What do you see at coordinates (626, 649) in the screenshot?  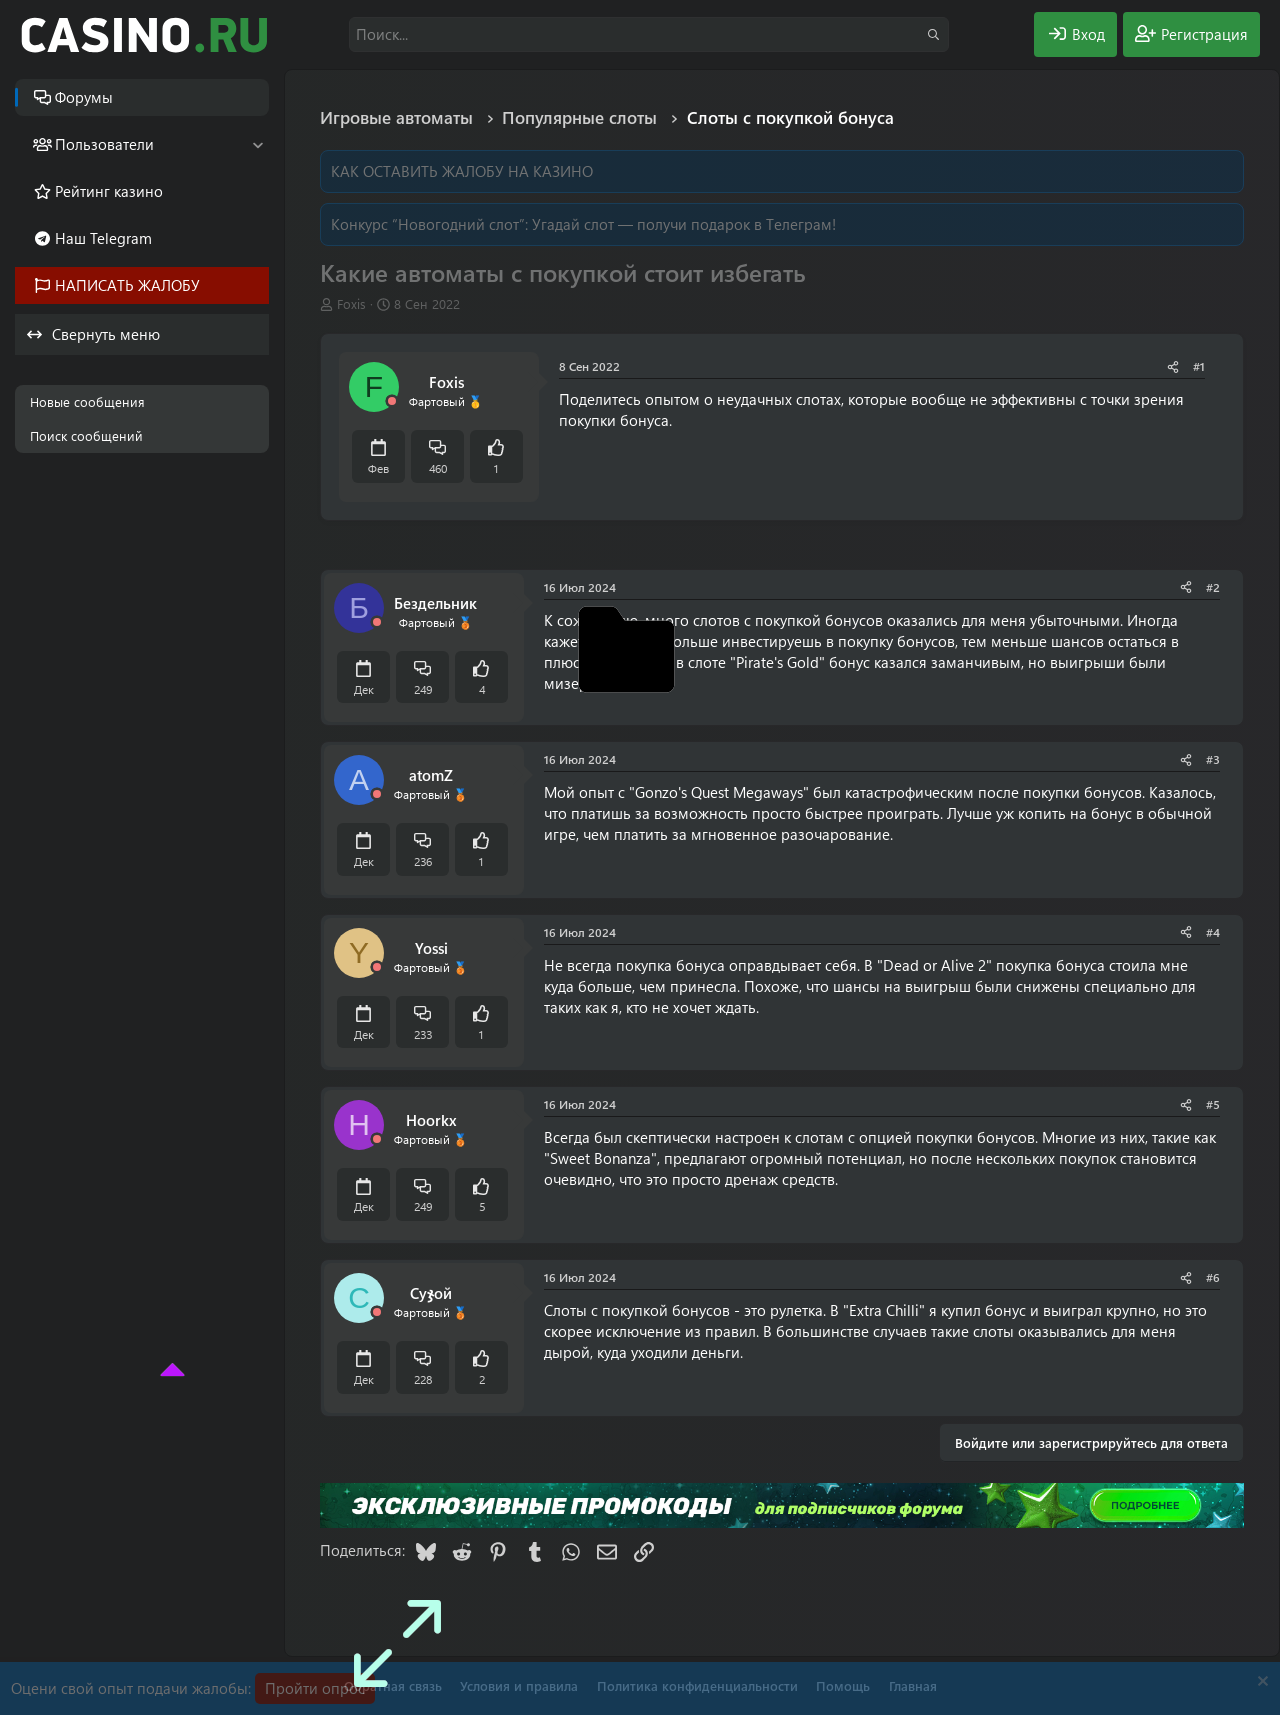 I see `open folder or directory` at bounding box center [626, 649].